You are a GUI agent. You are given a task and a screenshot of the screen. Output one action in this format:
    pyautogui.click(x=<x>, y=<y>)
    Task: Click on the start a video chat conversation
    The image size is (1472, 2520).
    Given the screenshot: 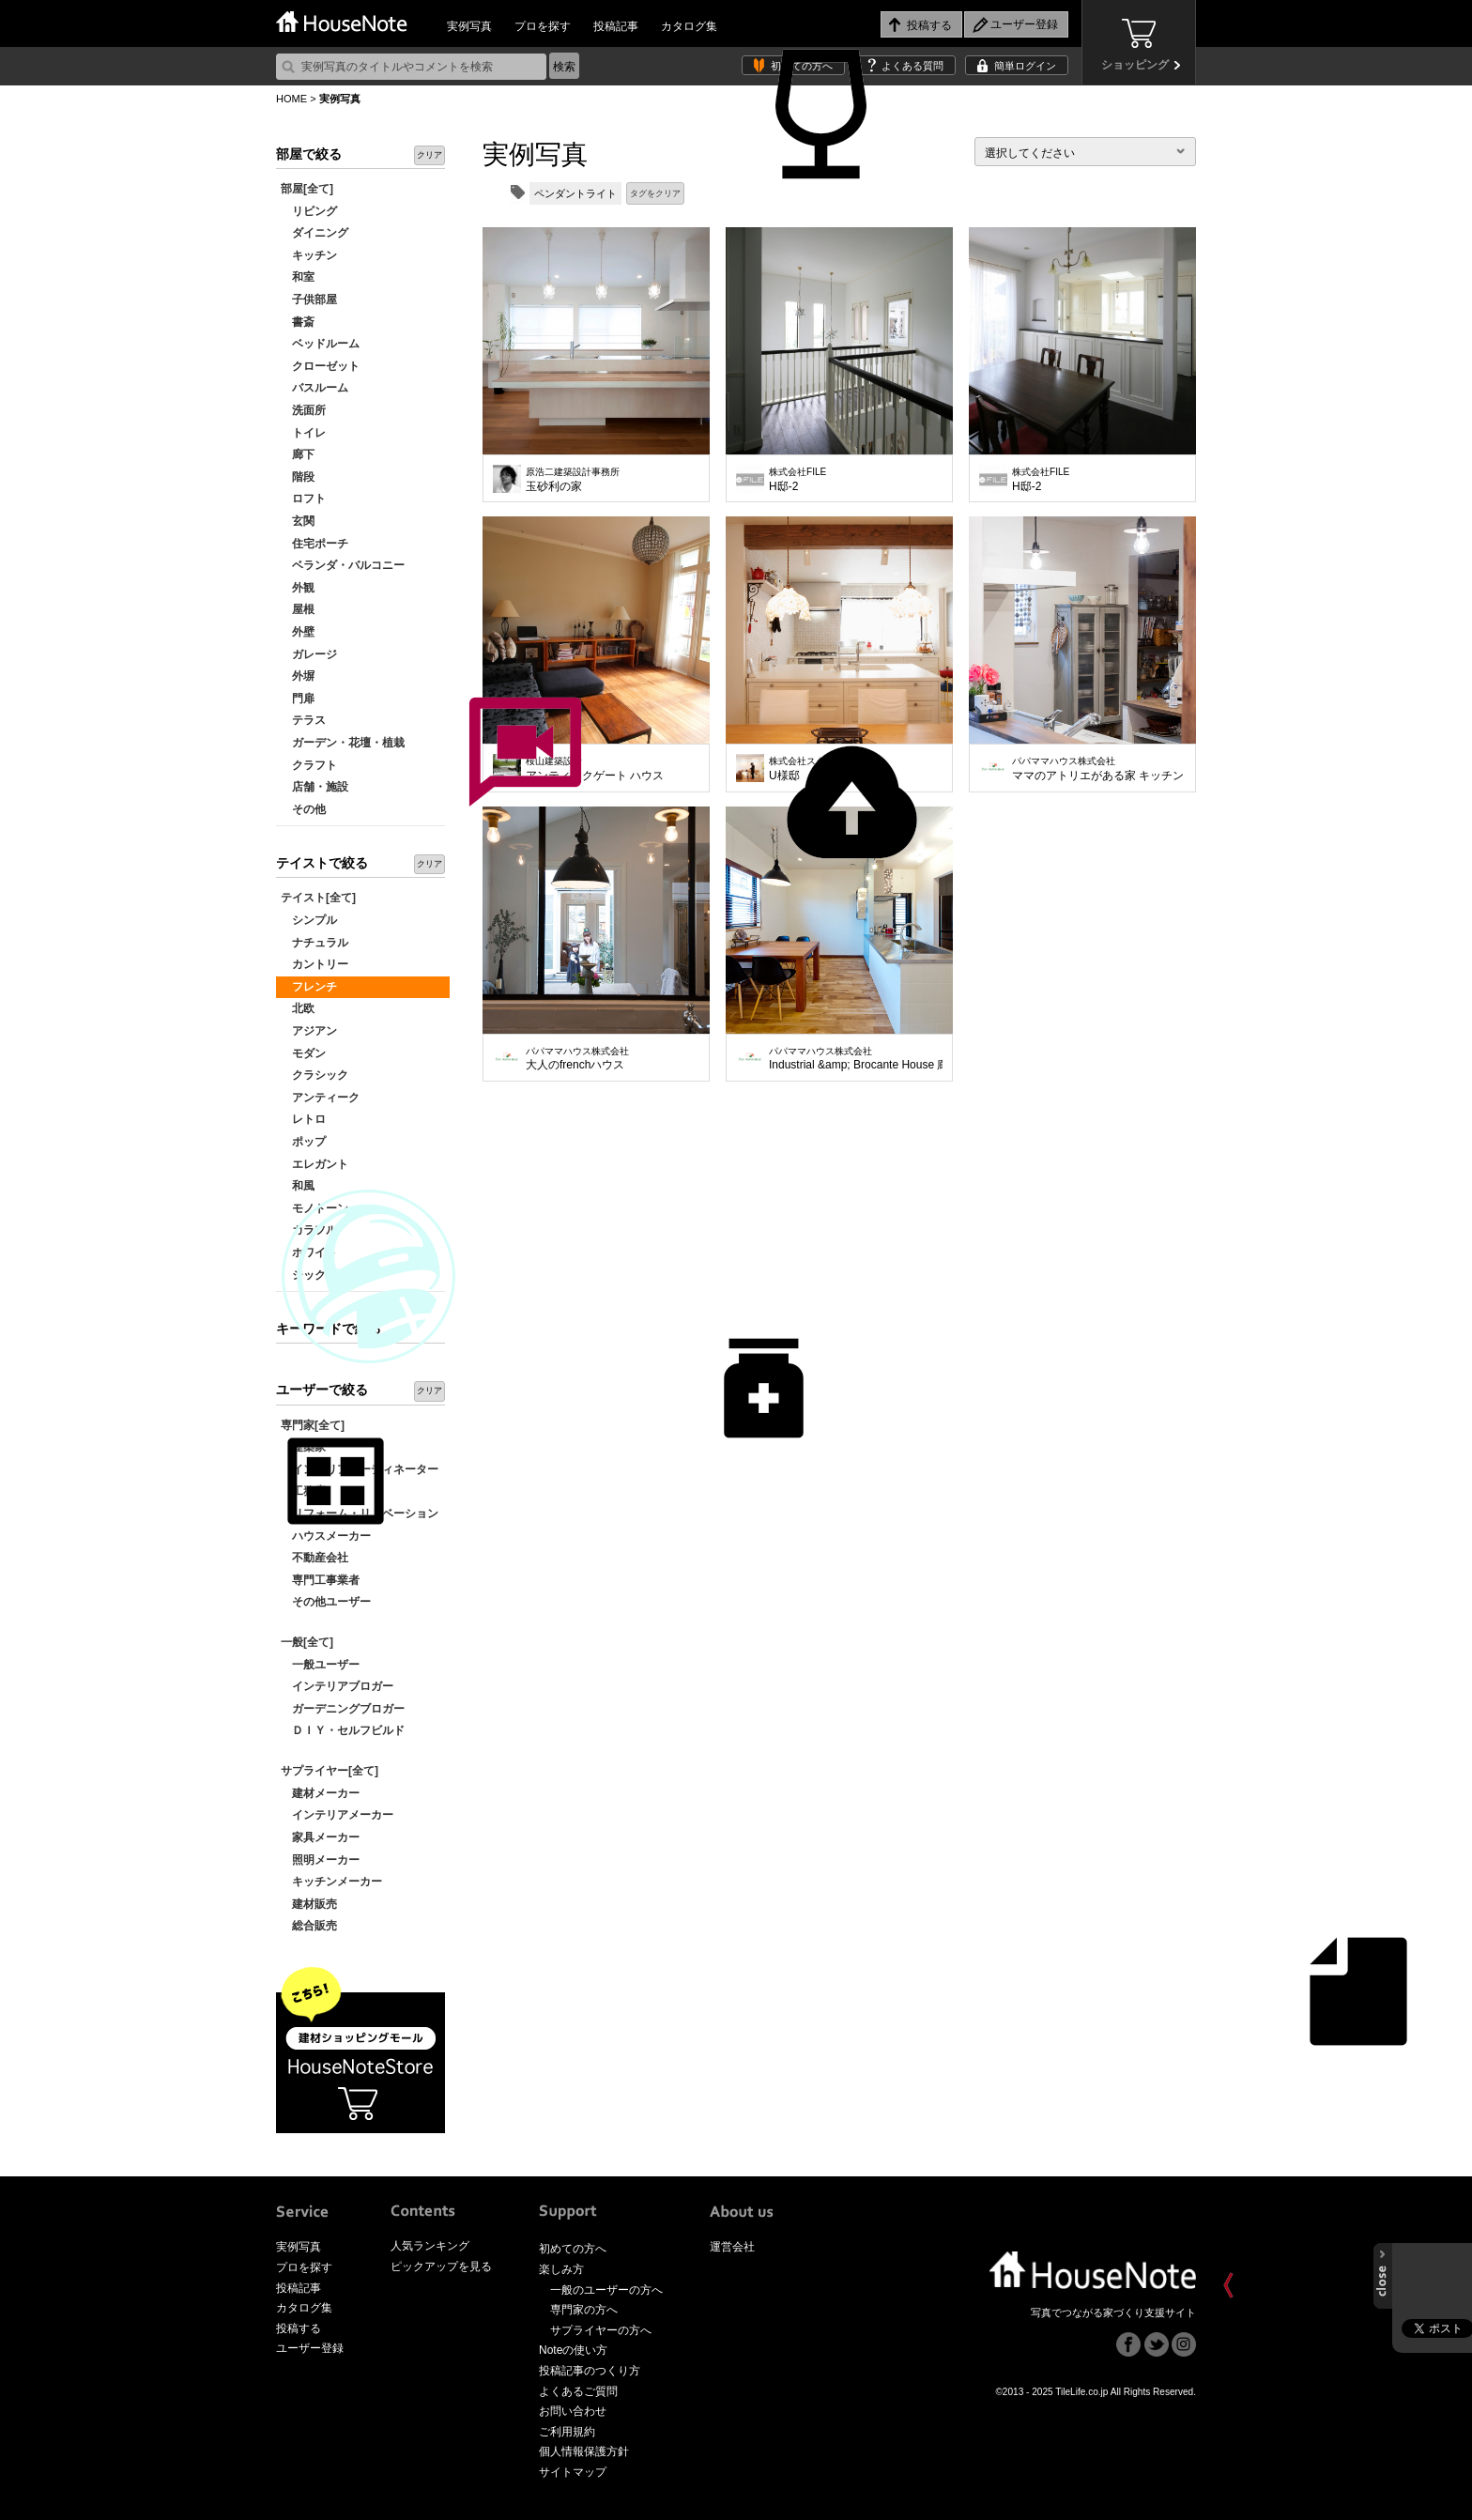 What is the action you would take?
    pyautogui.click(x=525, y=747)
    